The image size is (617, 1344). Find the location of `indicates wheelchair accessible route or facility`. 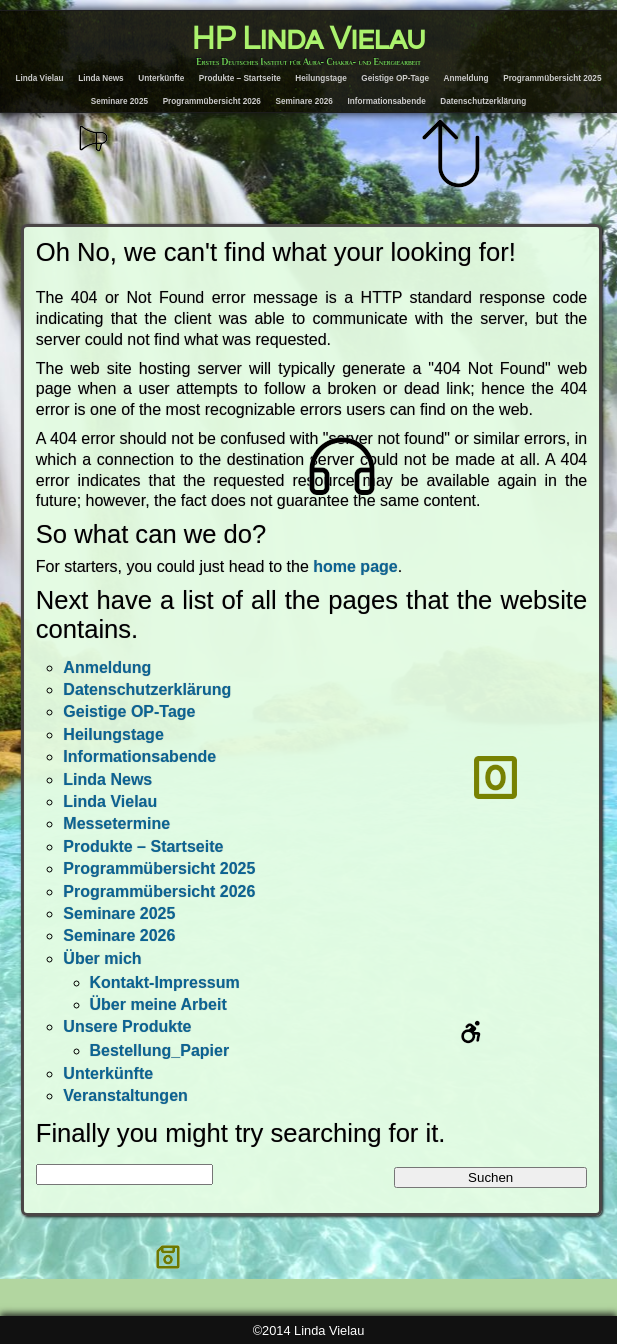

indicates wheelchair accessible route or facility is located at coordinates (471, 1032).